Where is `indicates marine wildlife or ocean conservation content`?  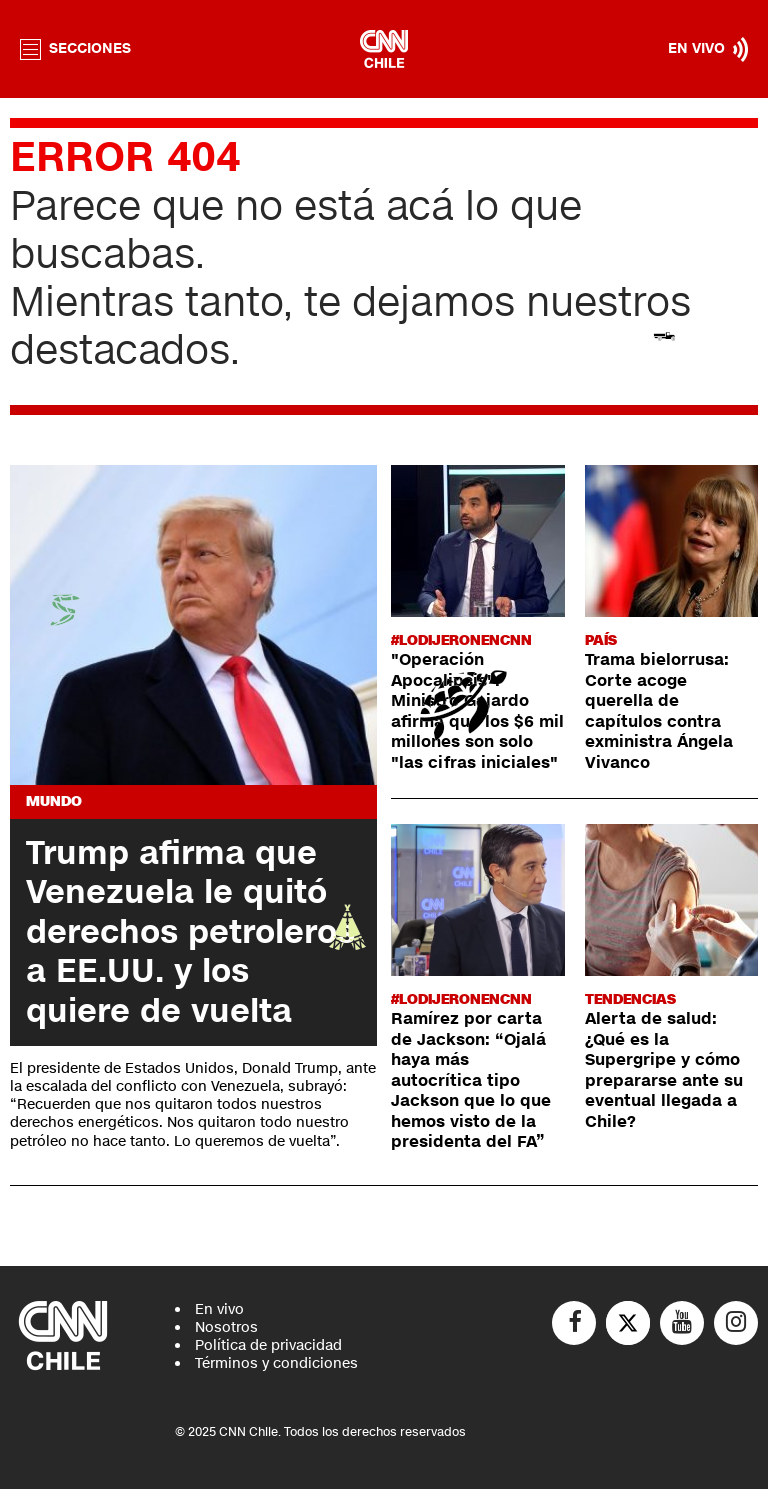
indicates marine wildlife or ocean conservation content is located at coordinates (463, 705).